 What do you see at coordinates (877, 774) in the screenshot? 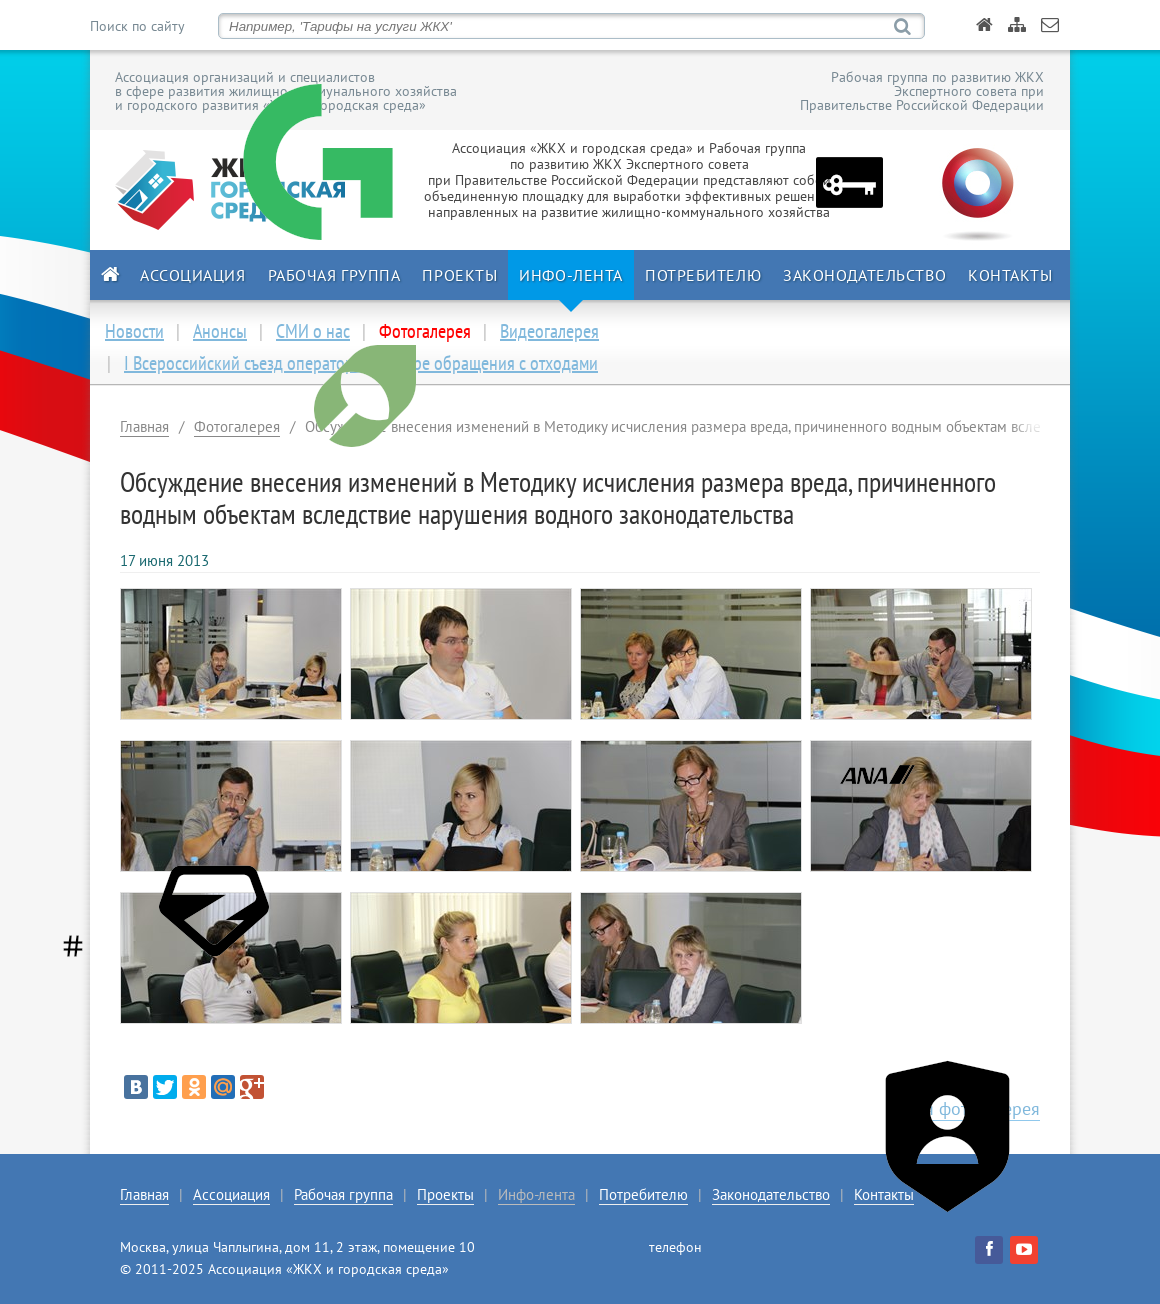
I see `ANA (All Nippon Airways) airline logo` at bounding box center [877, 774].